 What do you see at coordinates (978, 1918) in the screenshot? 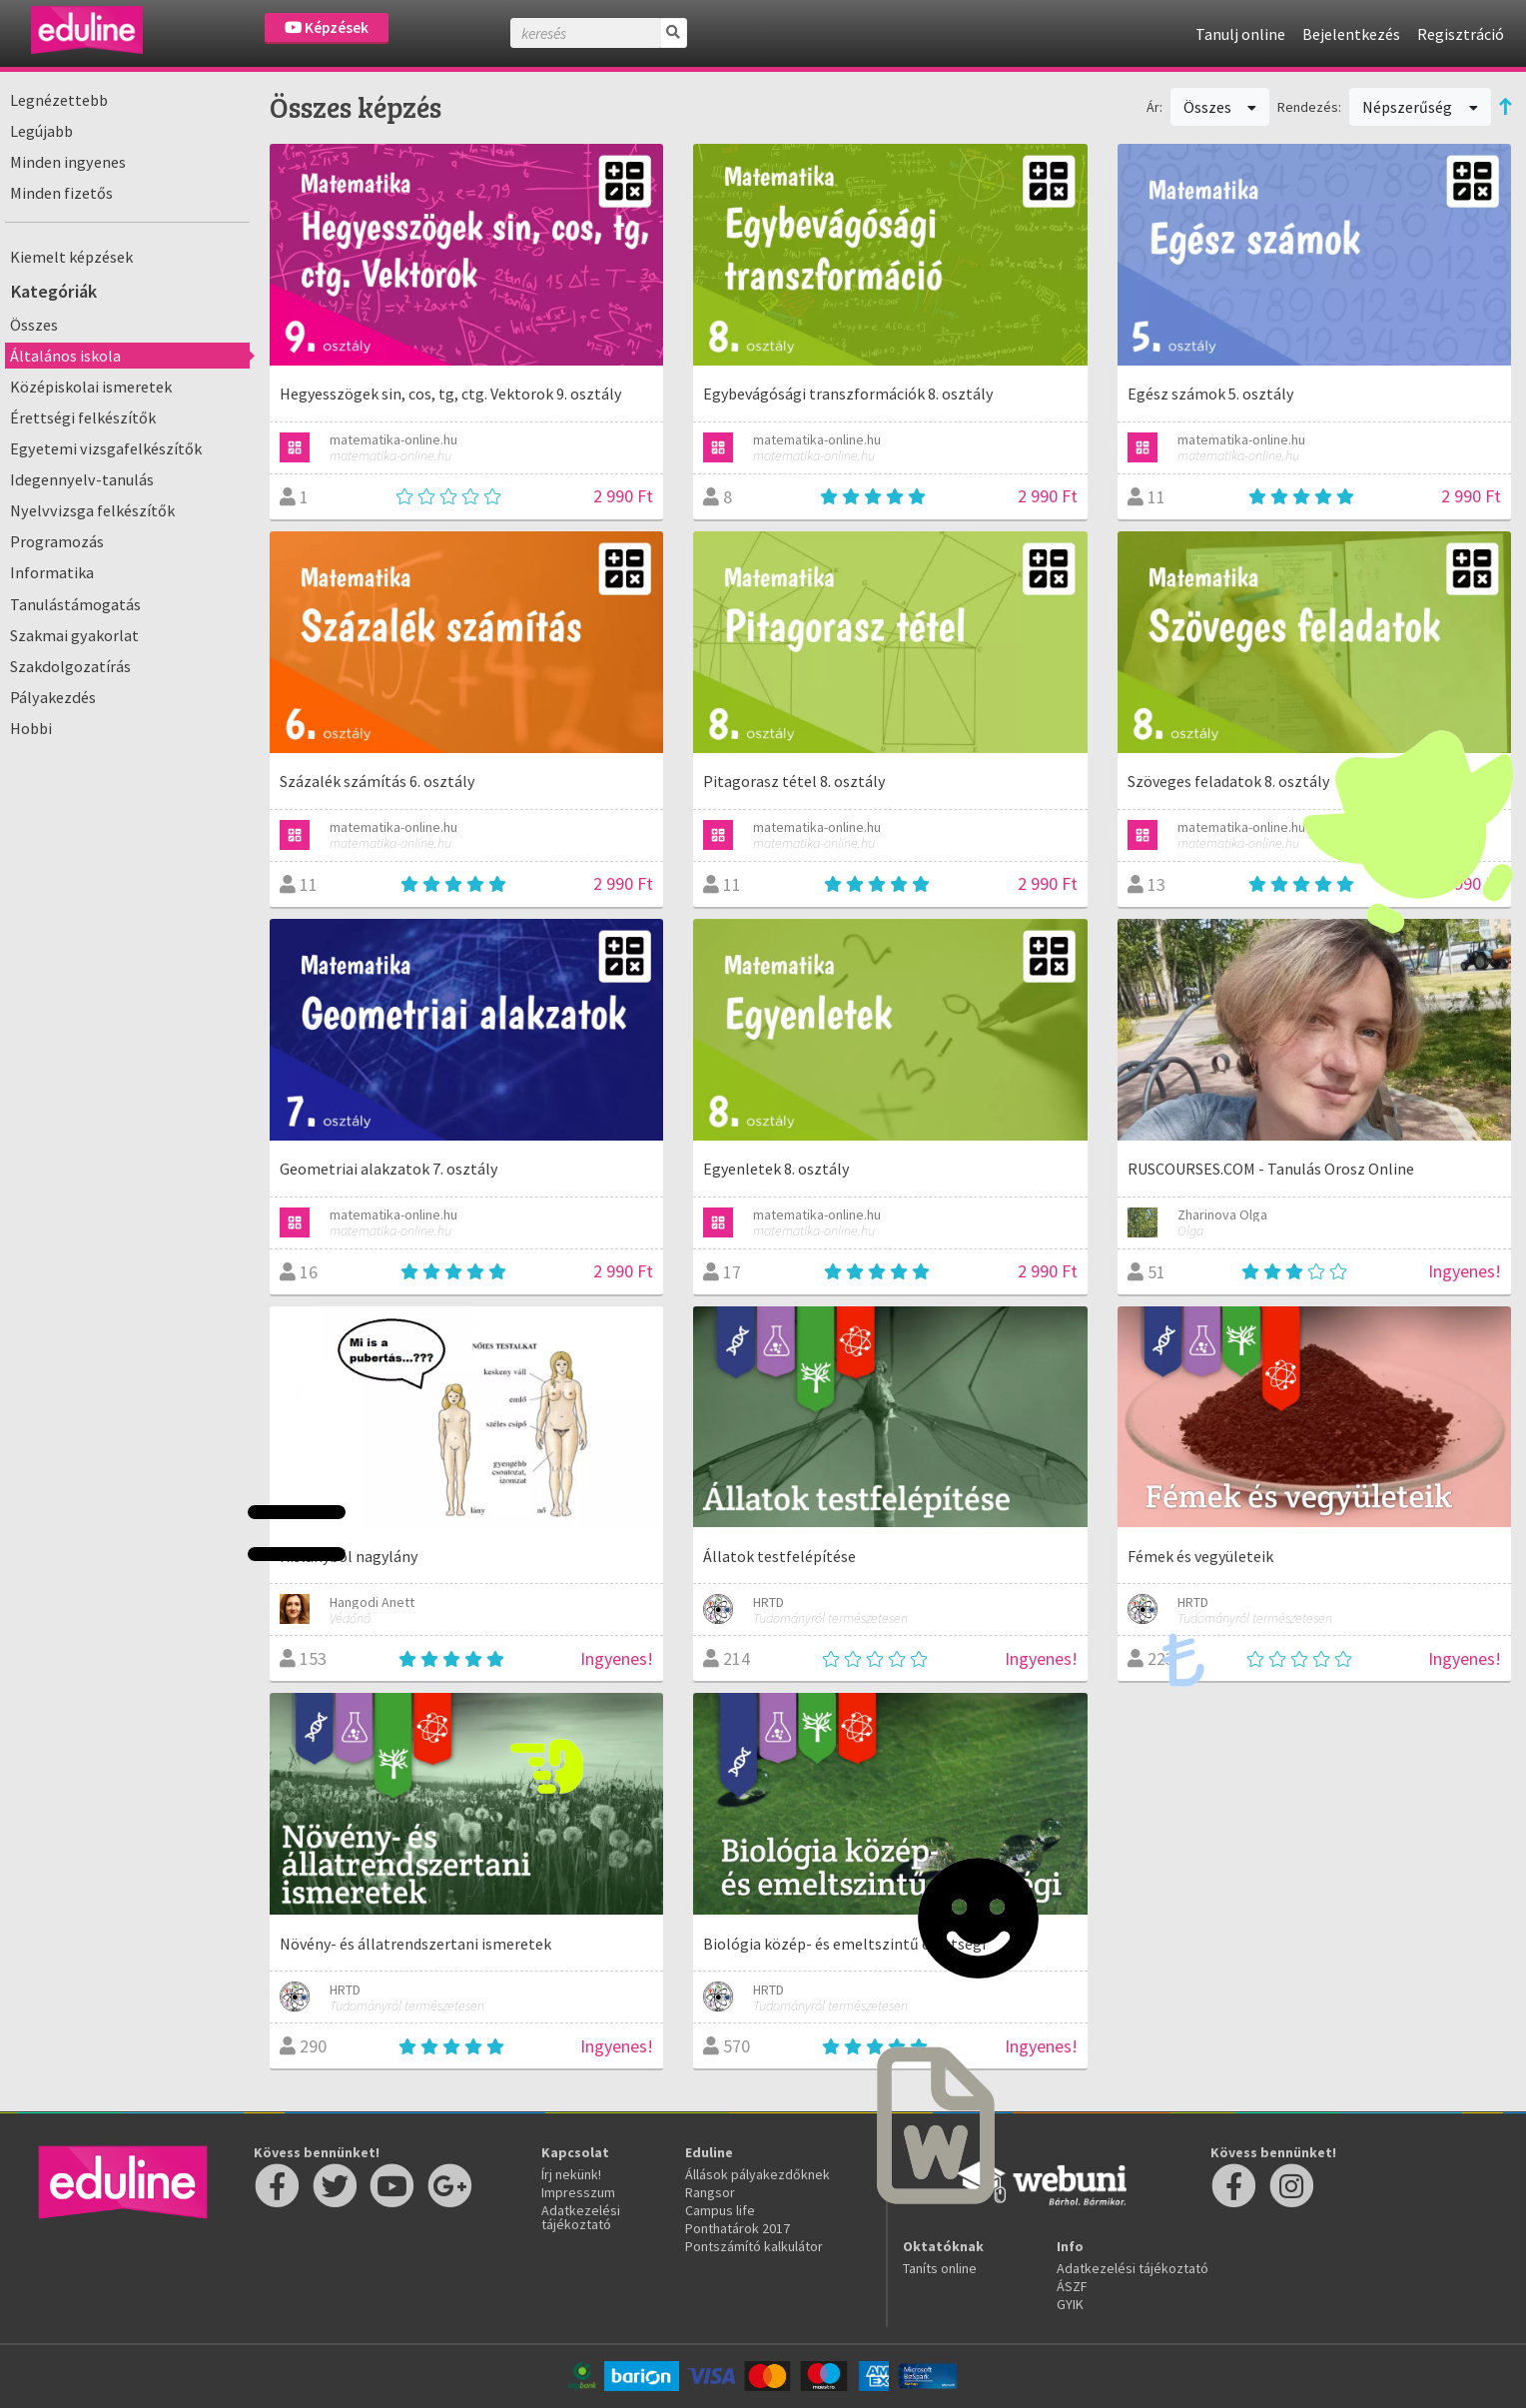
I see `add an emoji or reaction` at bounding box center [978, 1918].